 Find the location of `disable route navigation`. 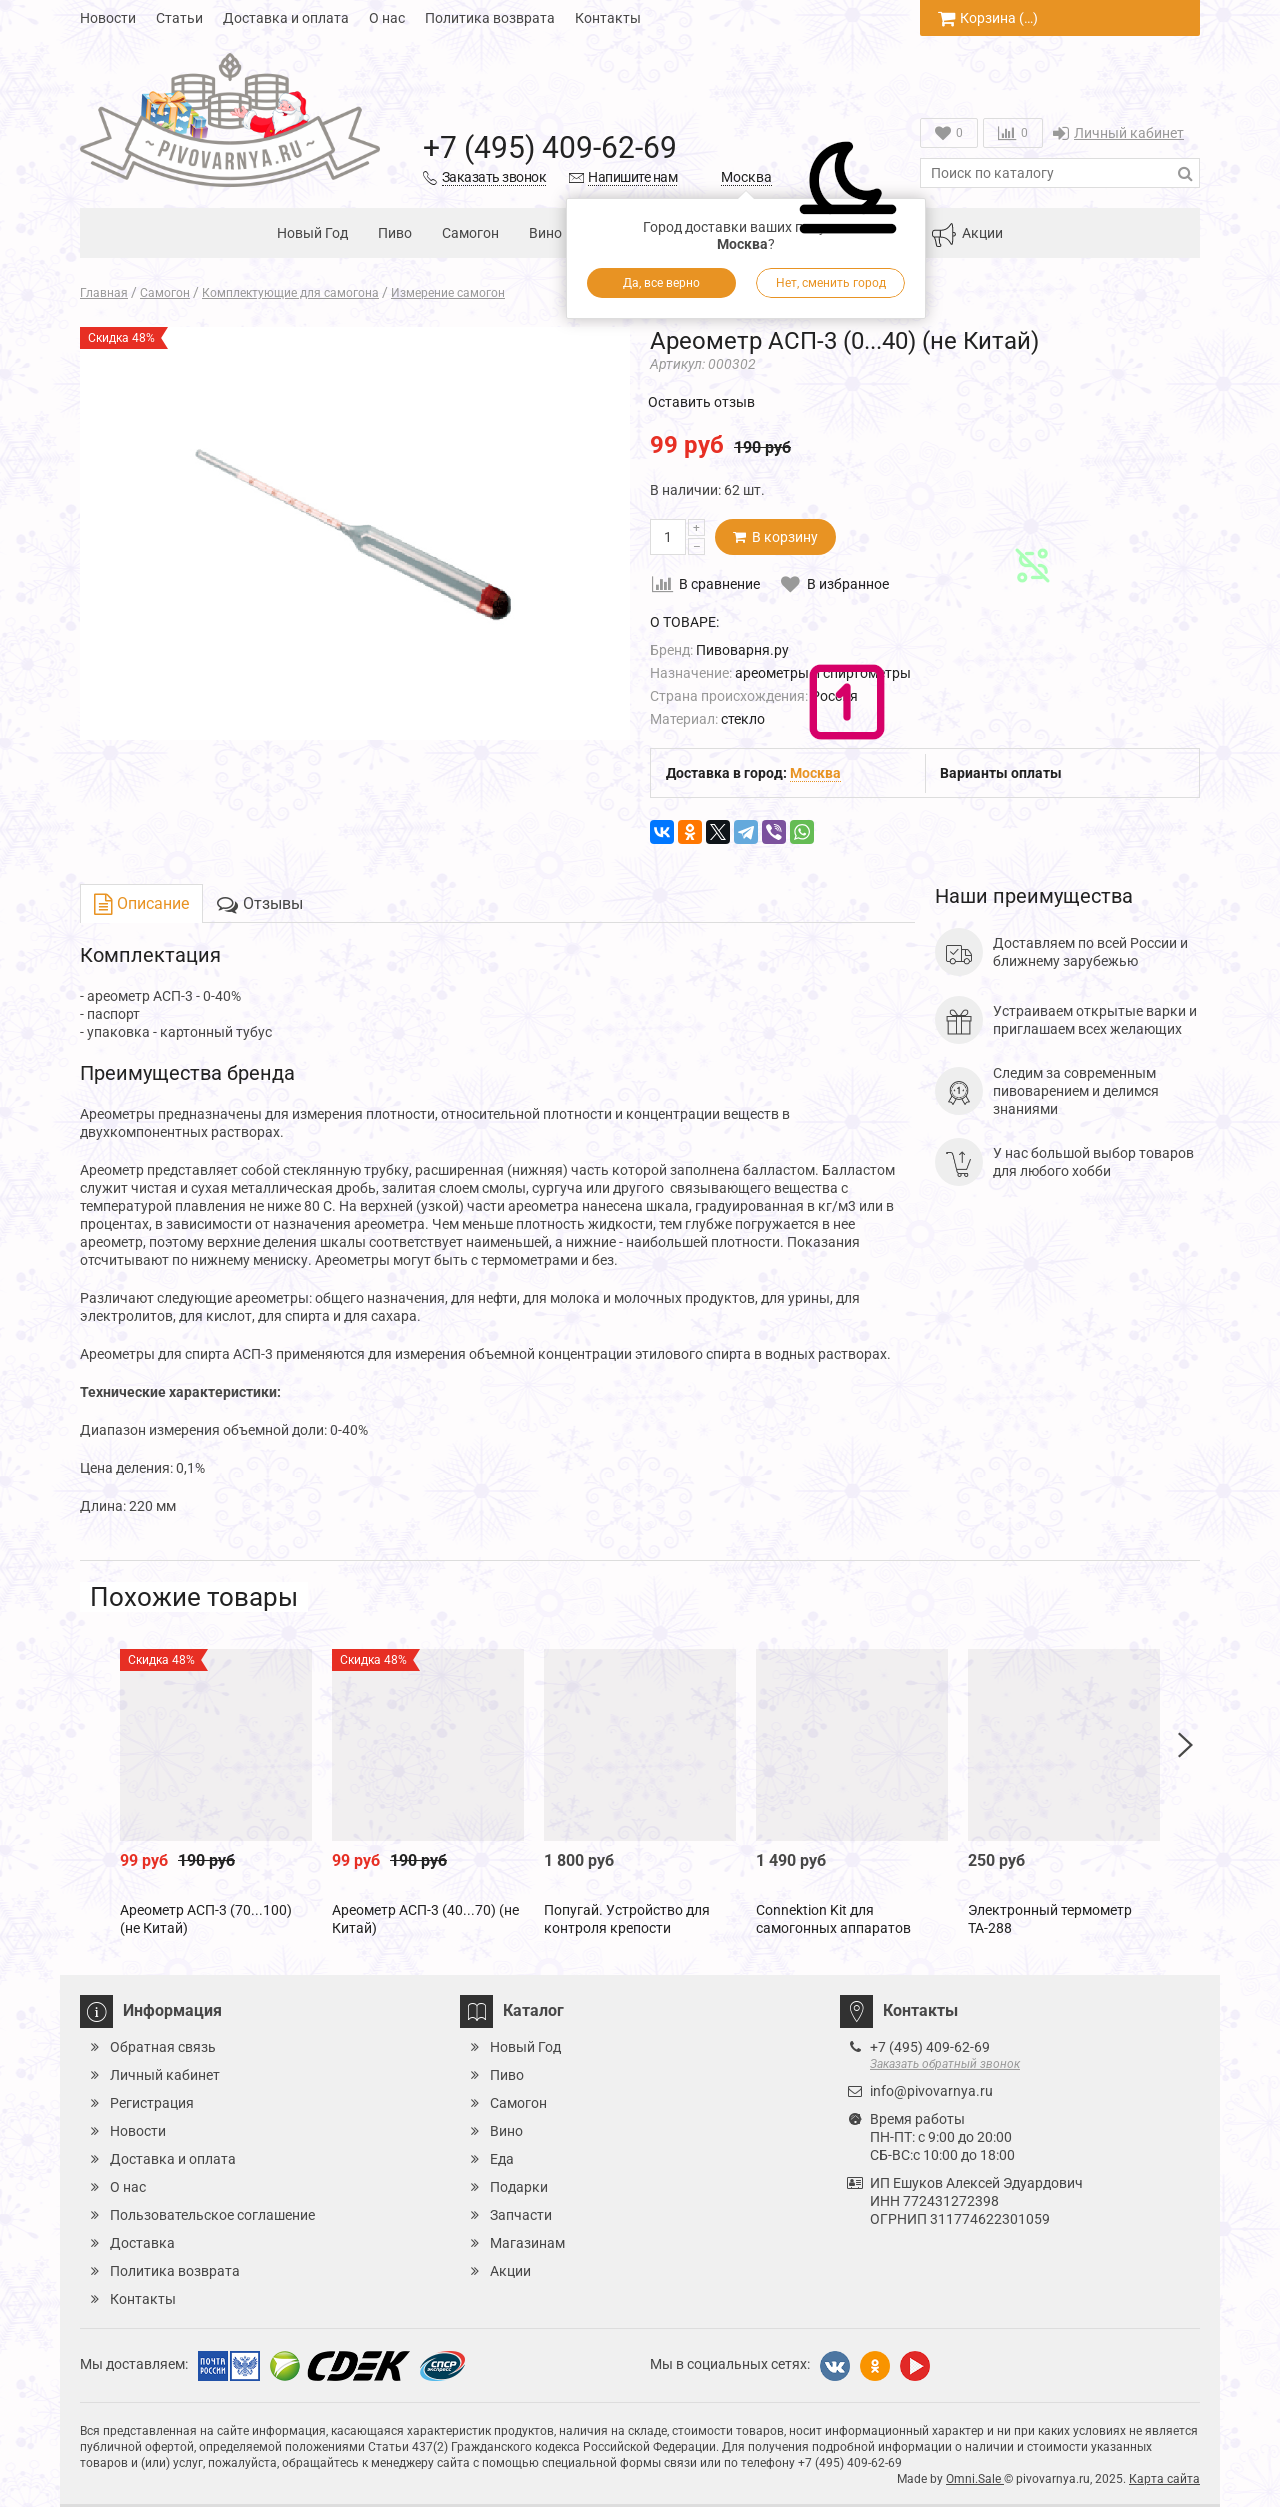

disable route navigation is located at coordinates (1032, 565).